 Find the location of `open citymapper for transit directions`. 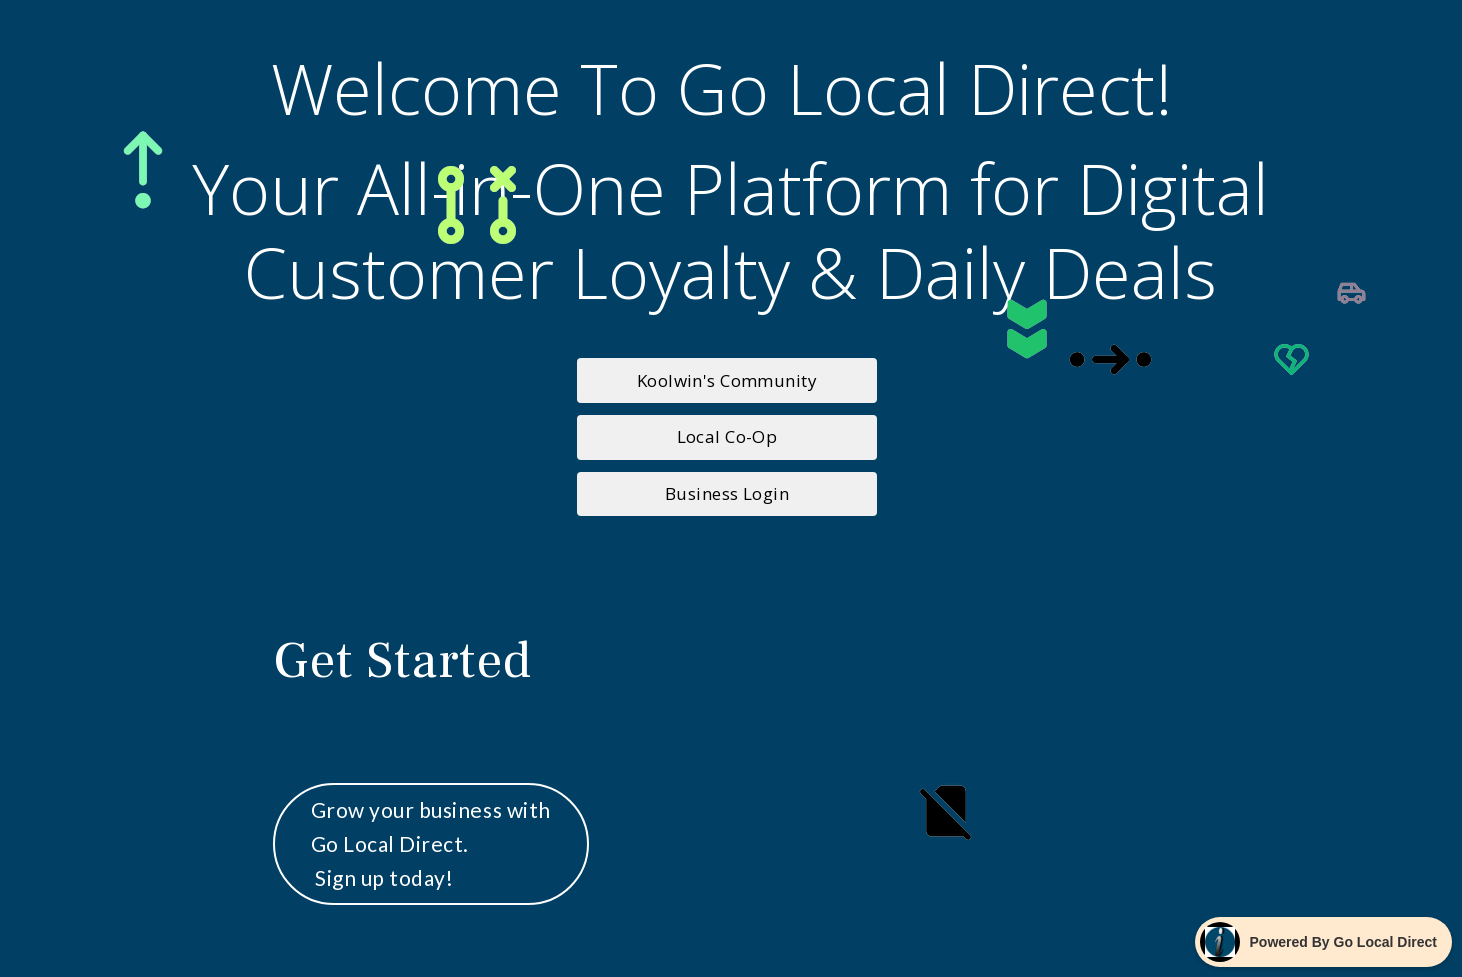

open citymapper for transit directions is located at coordinates (1110, 359).